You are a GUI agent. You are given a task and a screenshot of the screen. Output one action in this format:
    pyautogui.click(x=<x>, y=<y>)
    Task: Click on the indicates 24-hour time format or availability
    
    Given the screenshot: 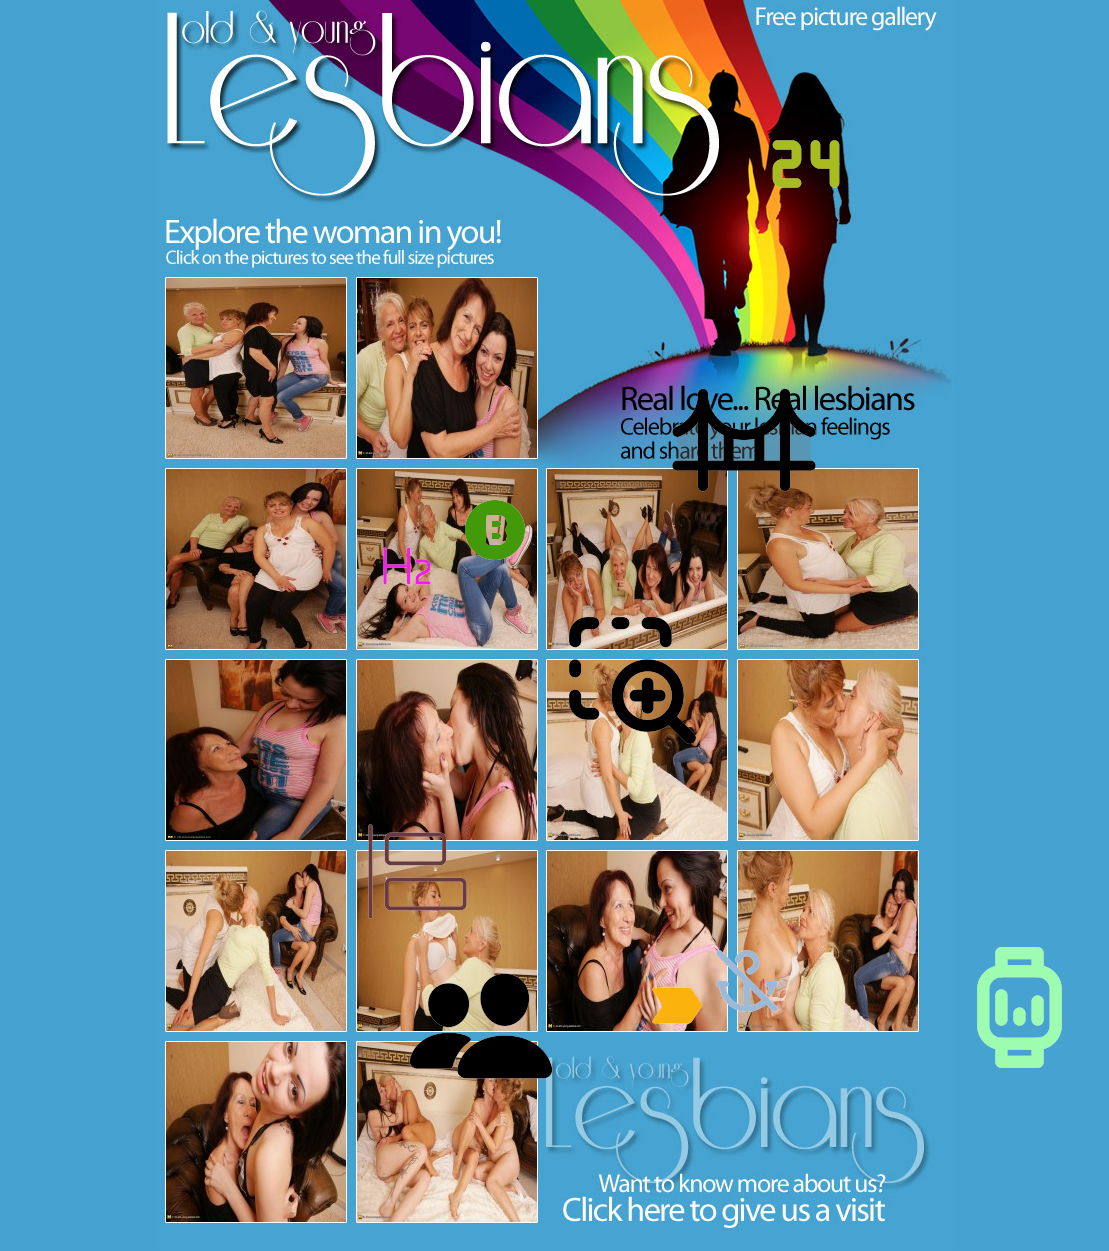 What is the action you would take?
    pyautogui.click(x=806, y=164)
    